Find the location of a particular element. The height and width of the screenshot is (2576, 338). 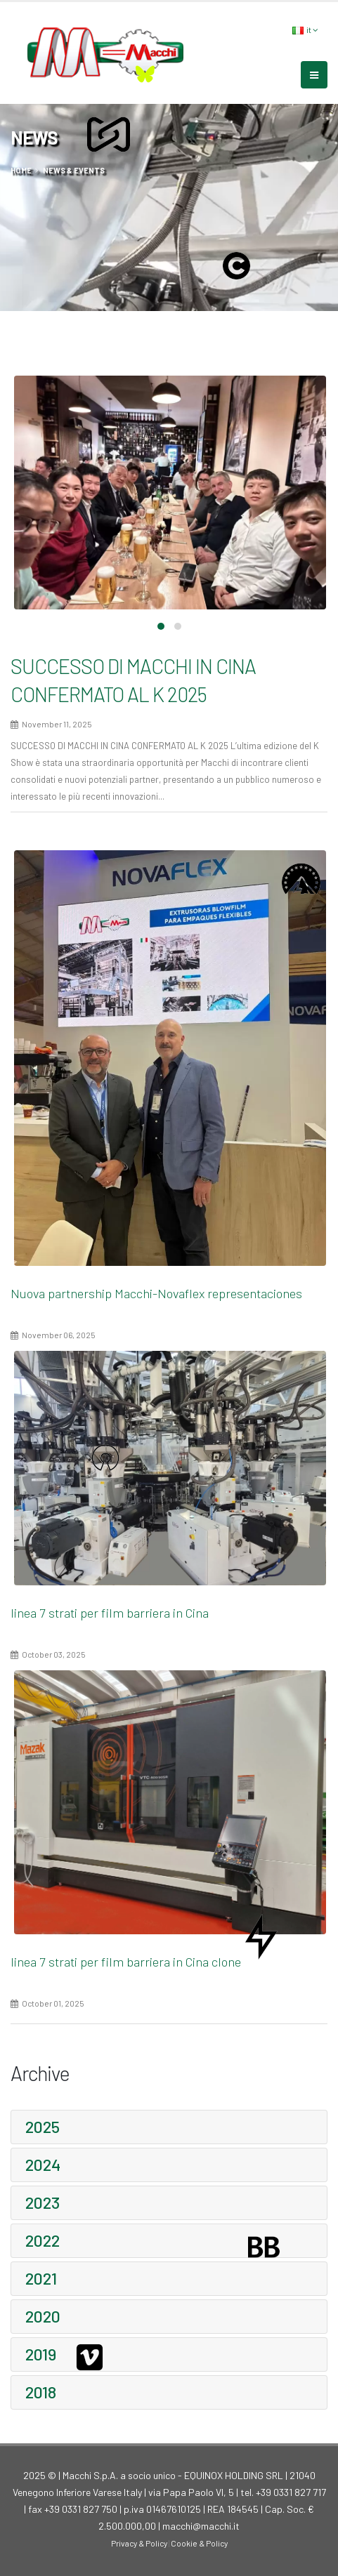

open the Coursera app is located at coordinates (236, 265).